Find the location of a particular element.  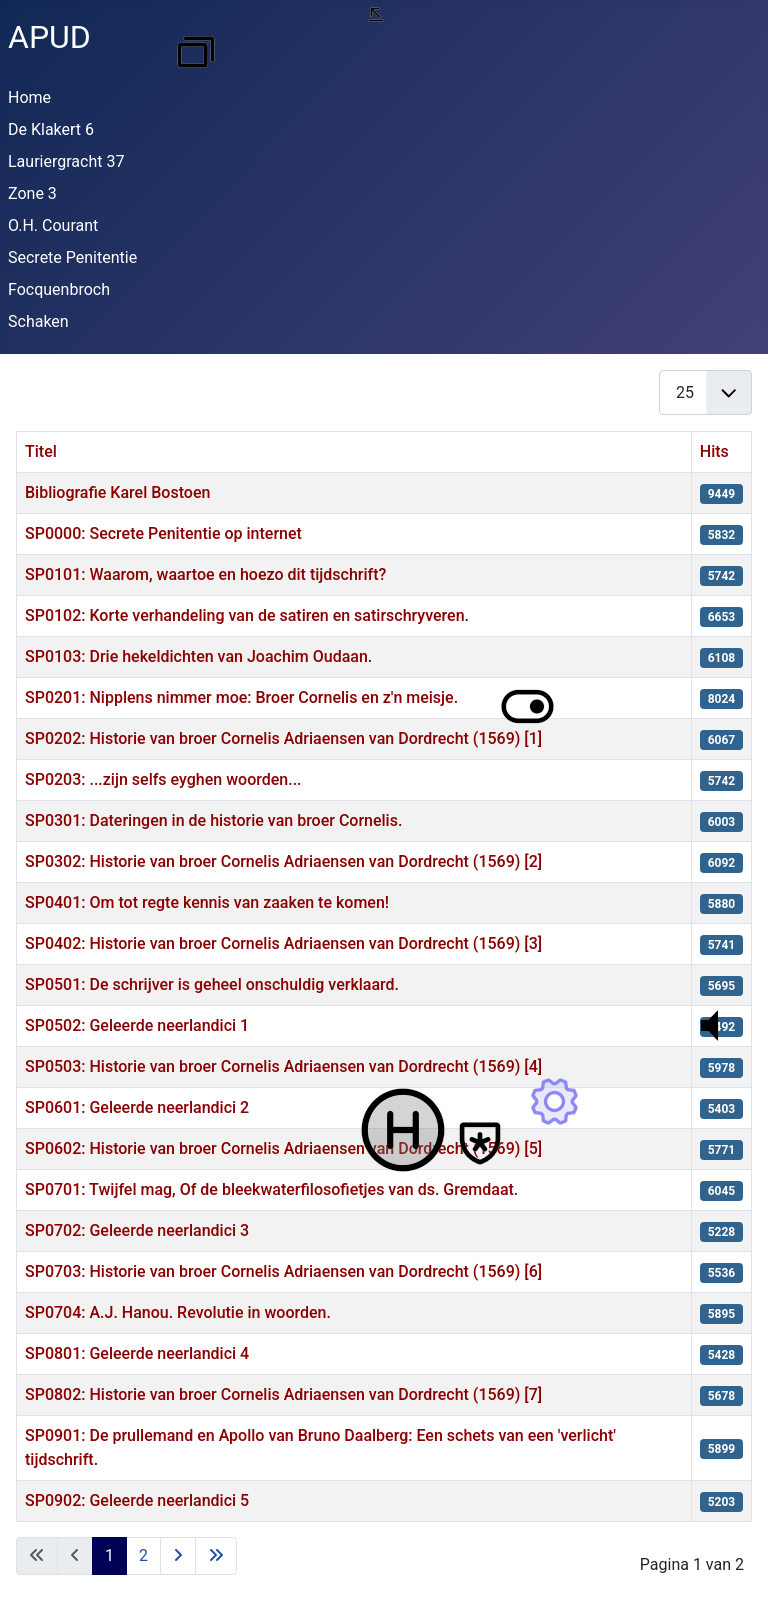

view stacked cards or layers is located at coordinates (196, 52).